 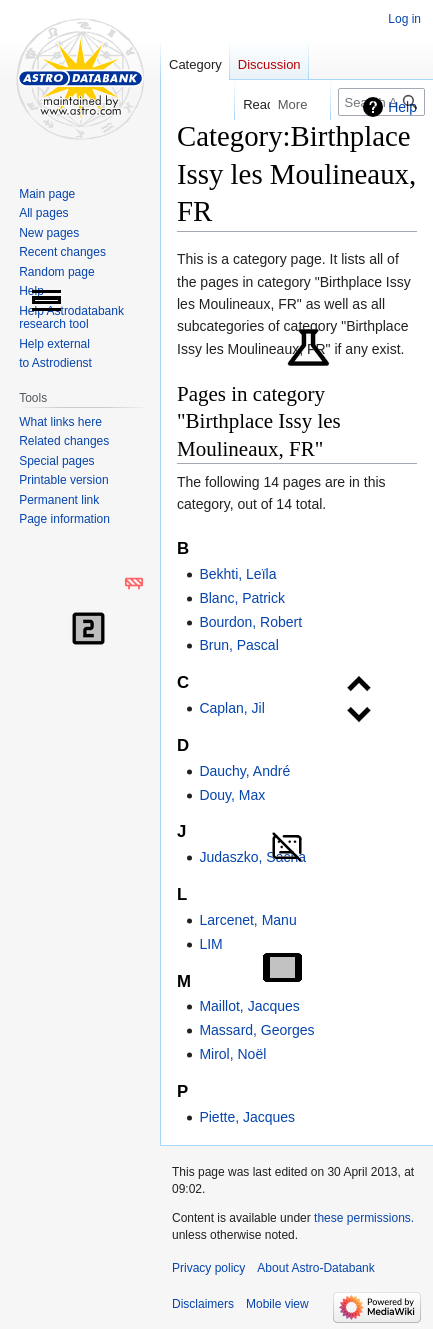 What do you see at coordinates (308, 347) in the screenshot?
I see `access science or laboratory features` at bounding box center [308, 347].